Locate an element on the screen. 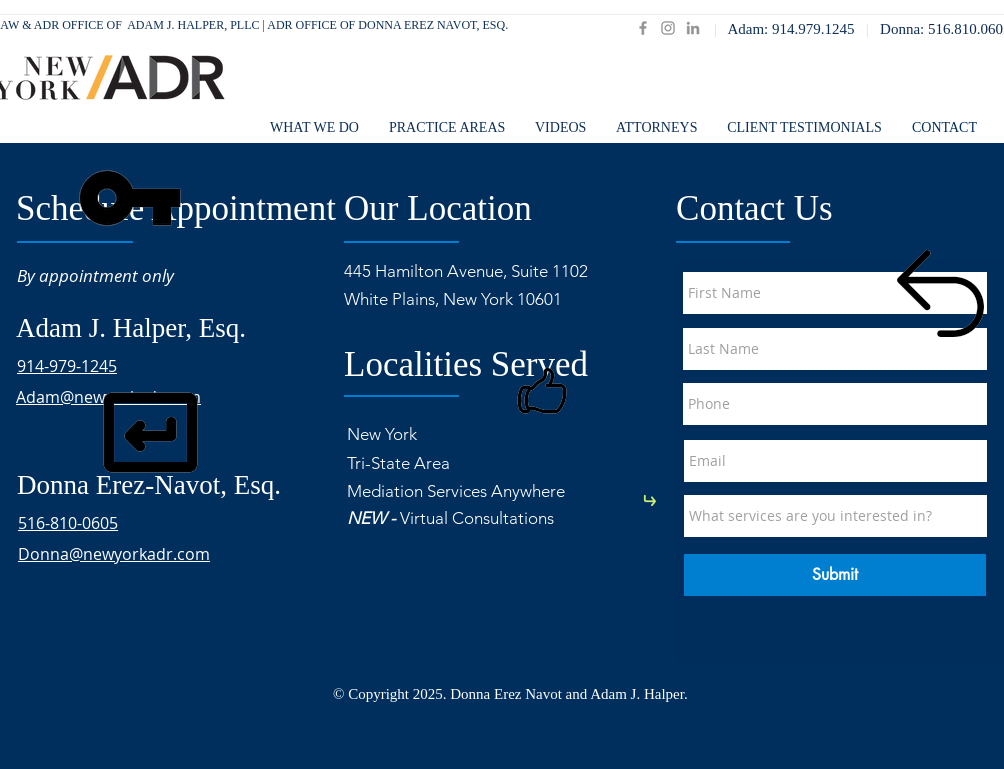  access VPN or secure connection settings is located at coordinates (130, 198).